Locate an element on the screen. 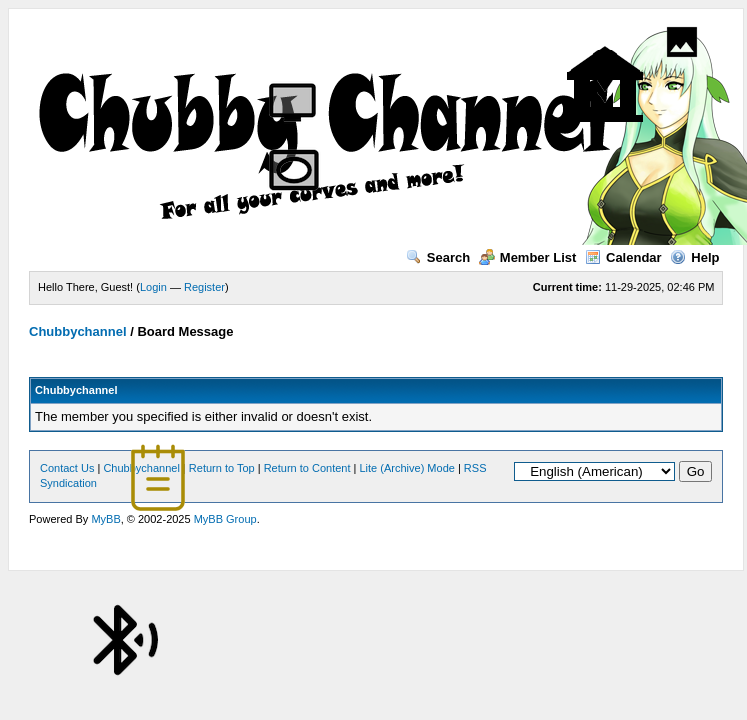 This screenshot has height=720, width=747. open notes or notepad app is located at coordinates (158, 479).